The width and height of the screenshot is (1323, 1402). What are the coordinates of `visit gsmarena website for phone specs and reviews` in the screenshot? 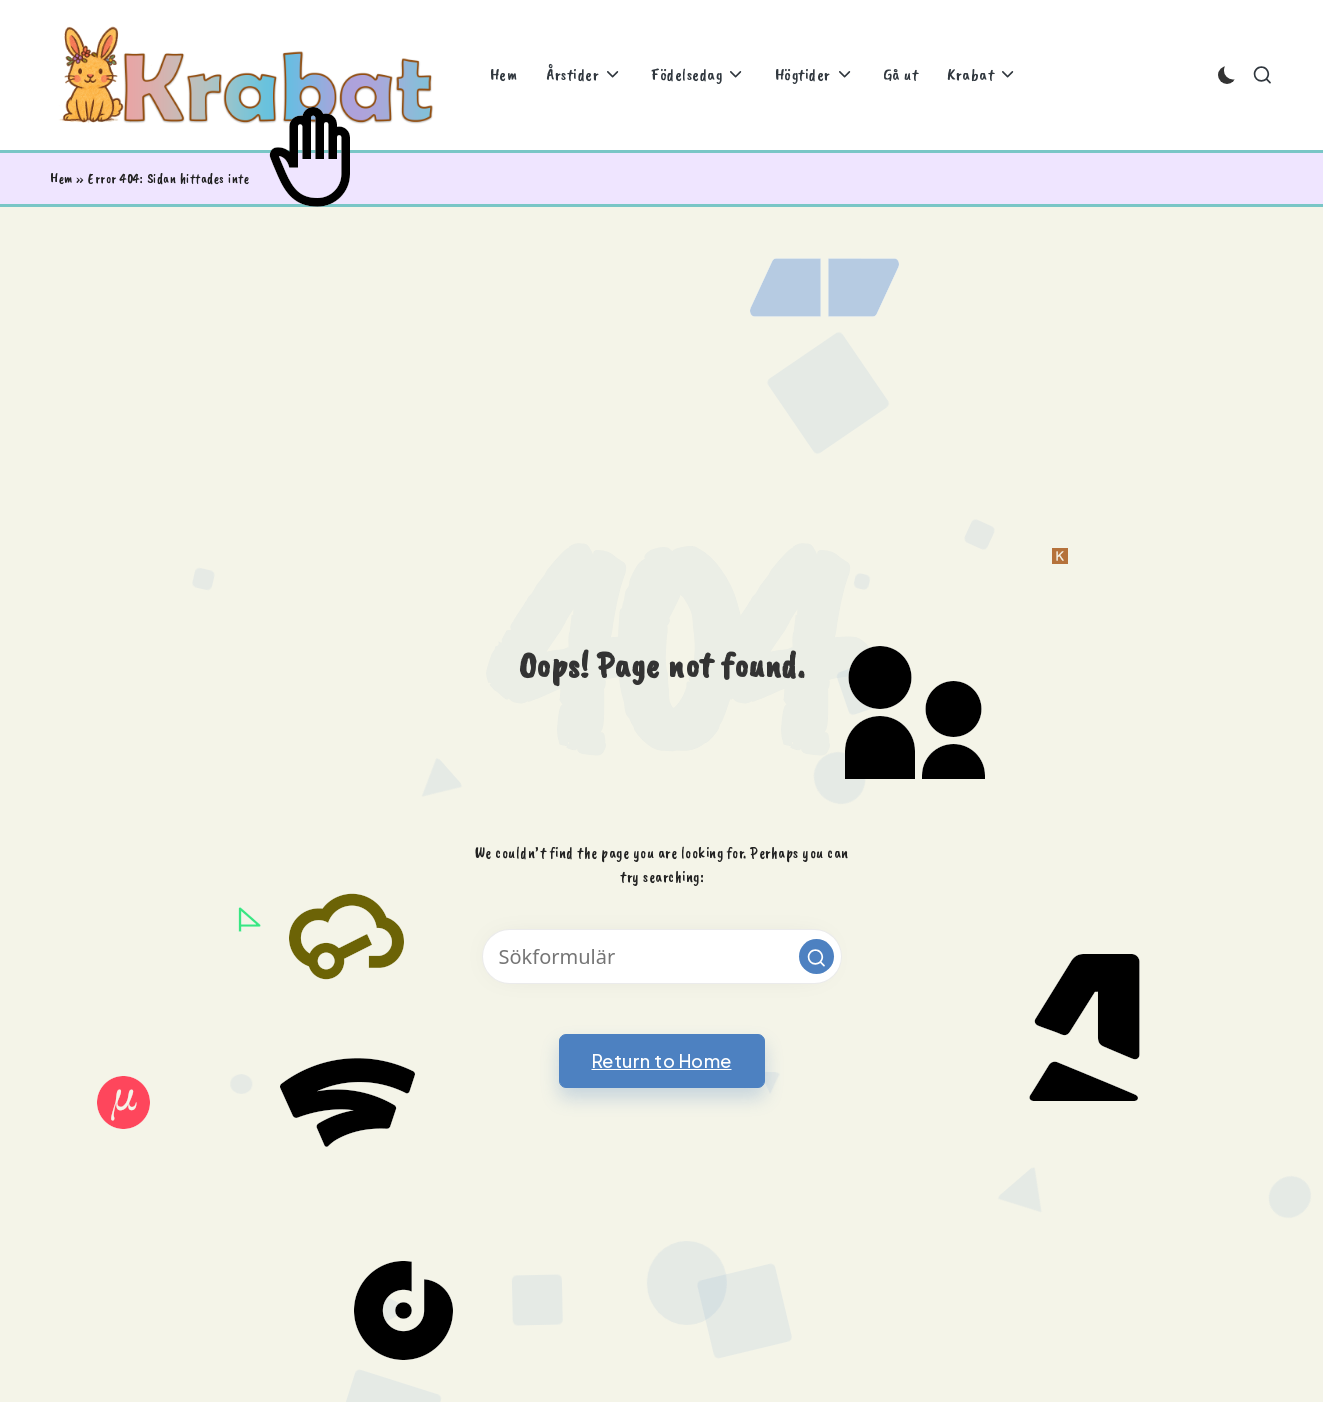 It's located at (1084, 1027).